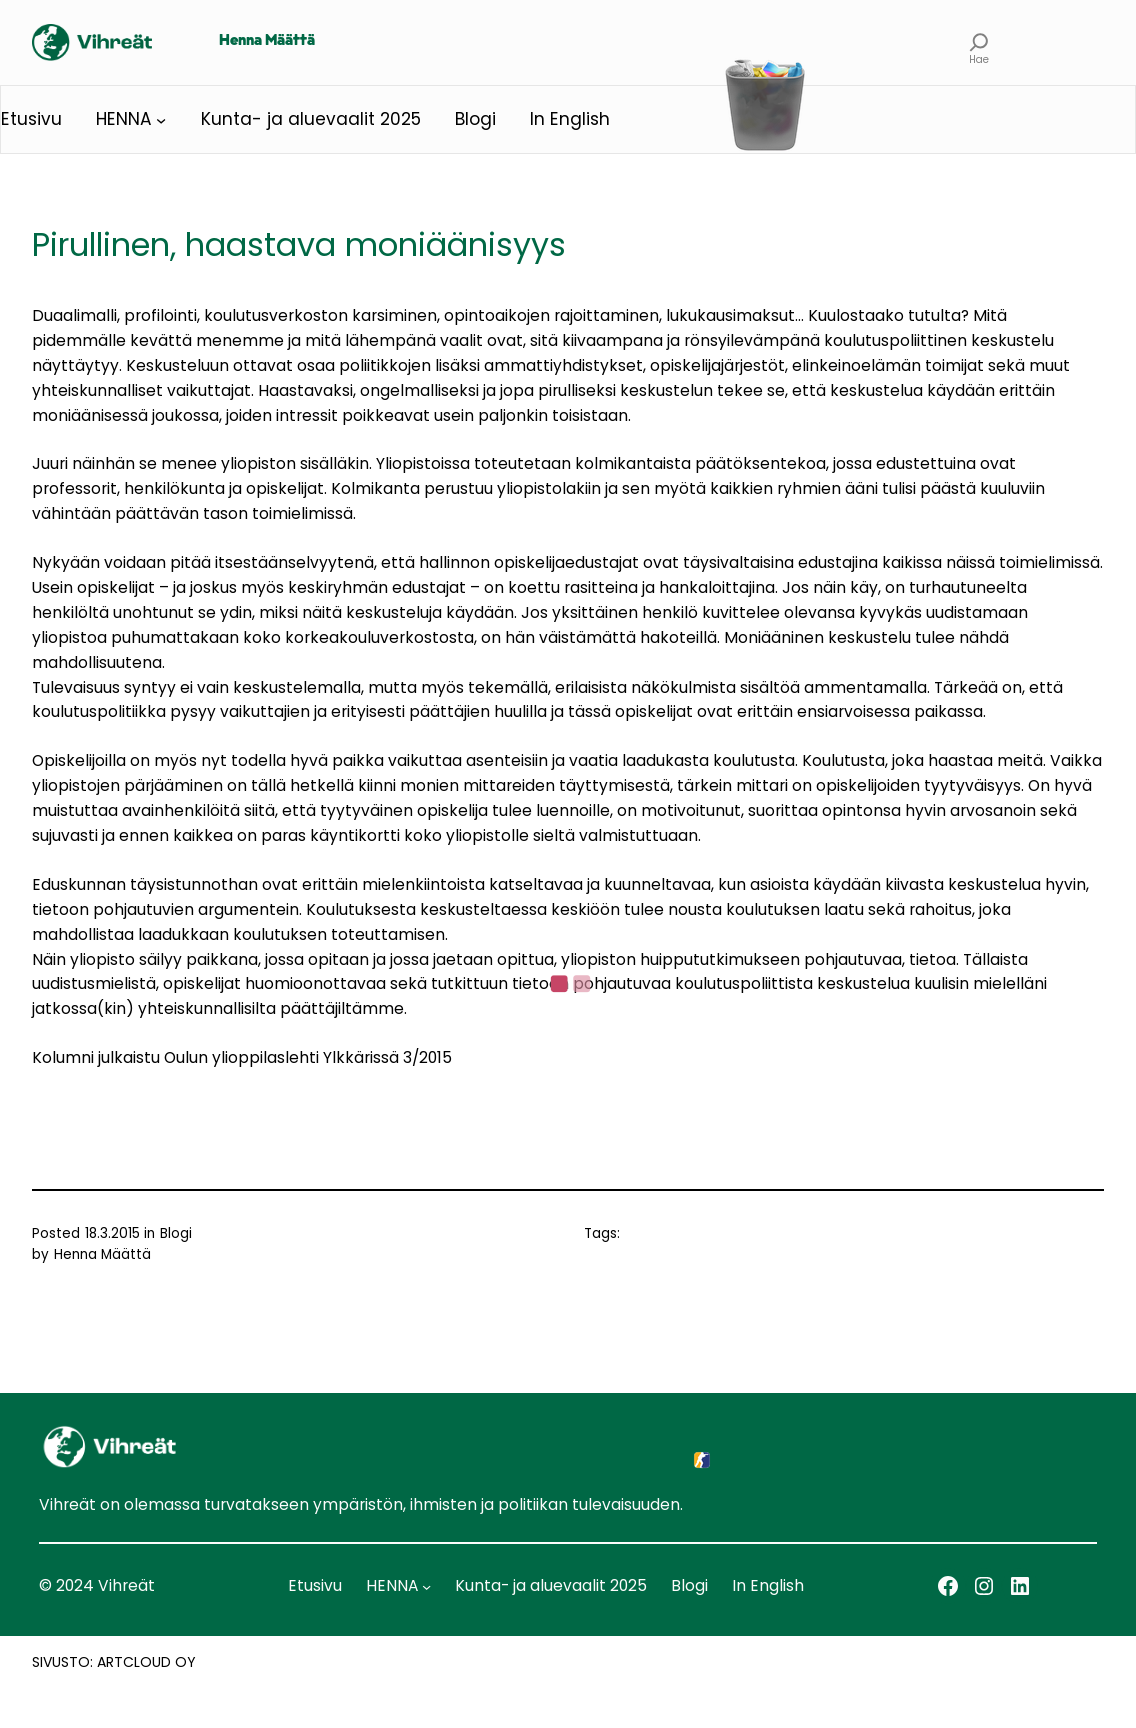 This screenshot has height=1728, width=1136. What do you see at coordinates (765, 106) in the screenshot?
I see `open trash to view deleted files` at bounding box center [765, 106].